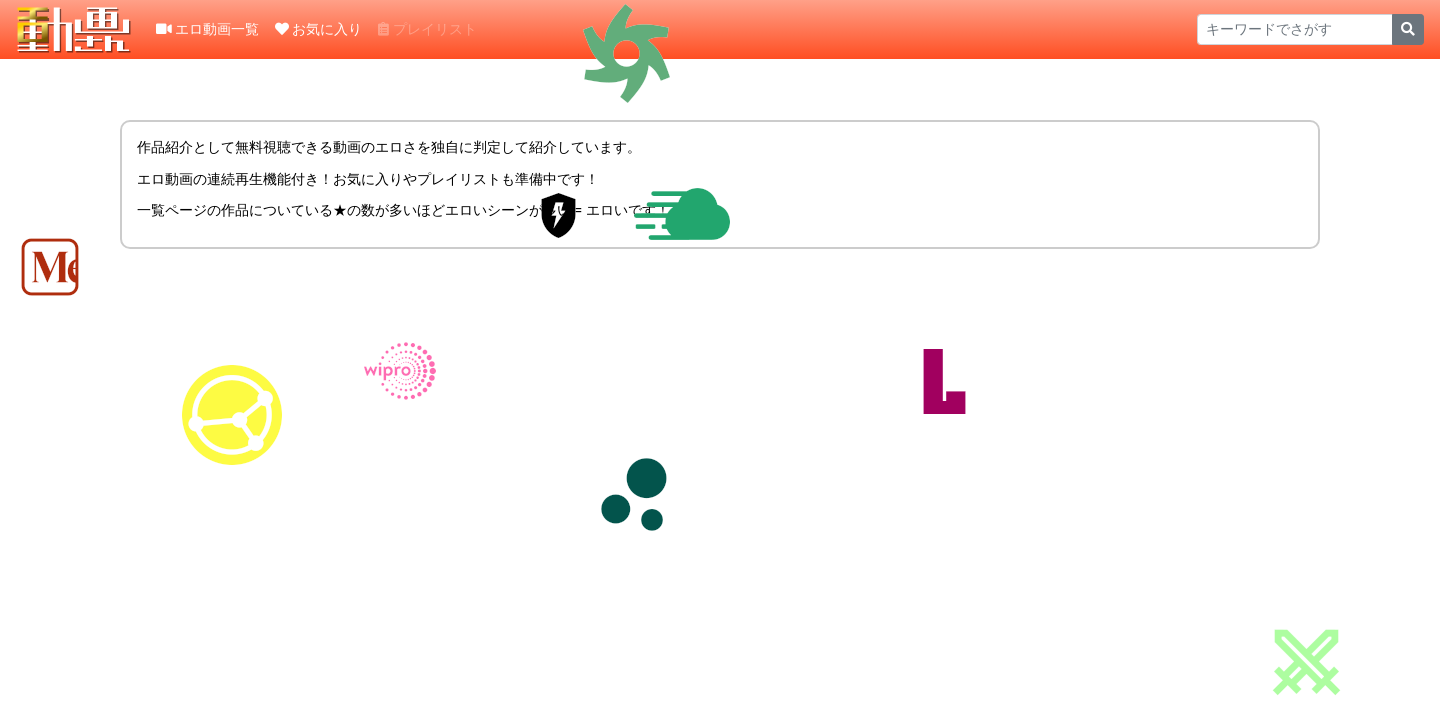 The image size is (1440, 720). I want to click on open syncthing file synchronization app, so click(232, 415).